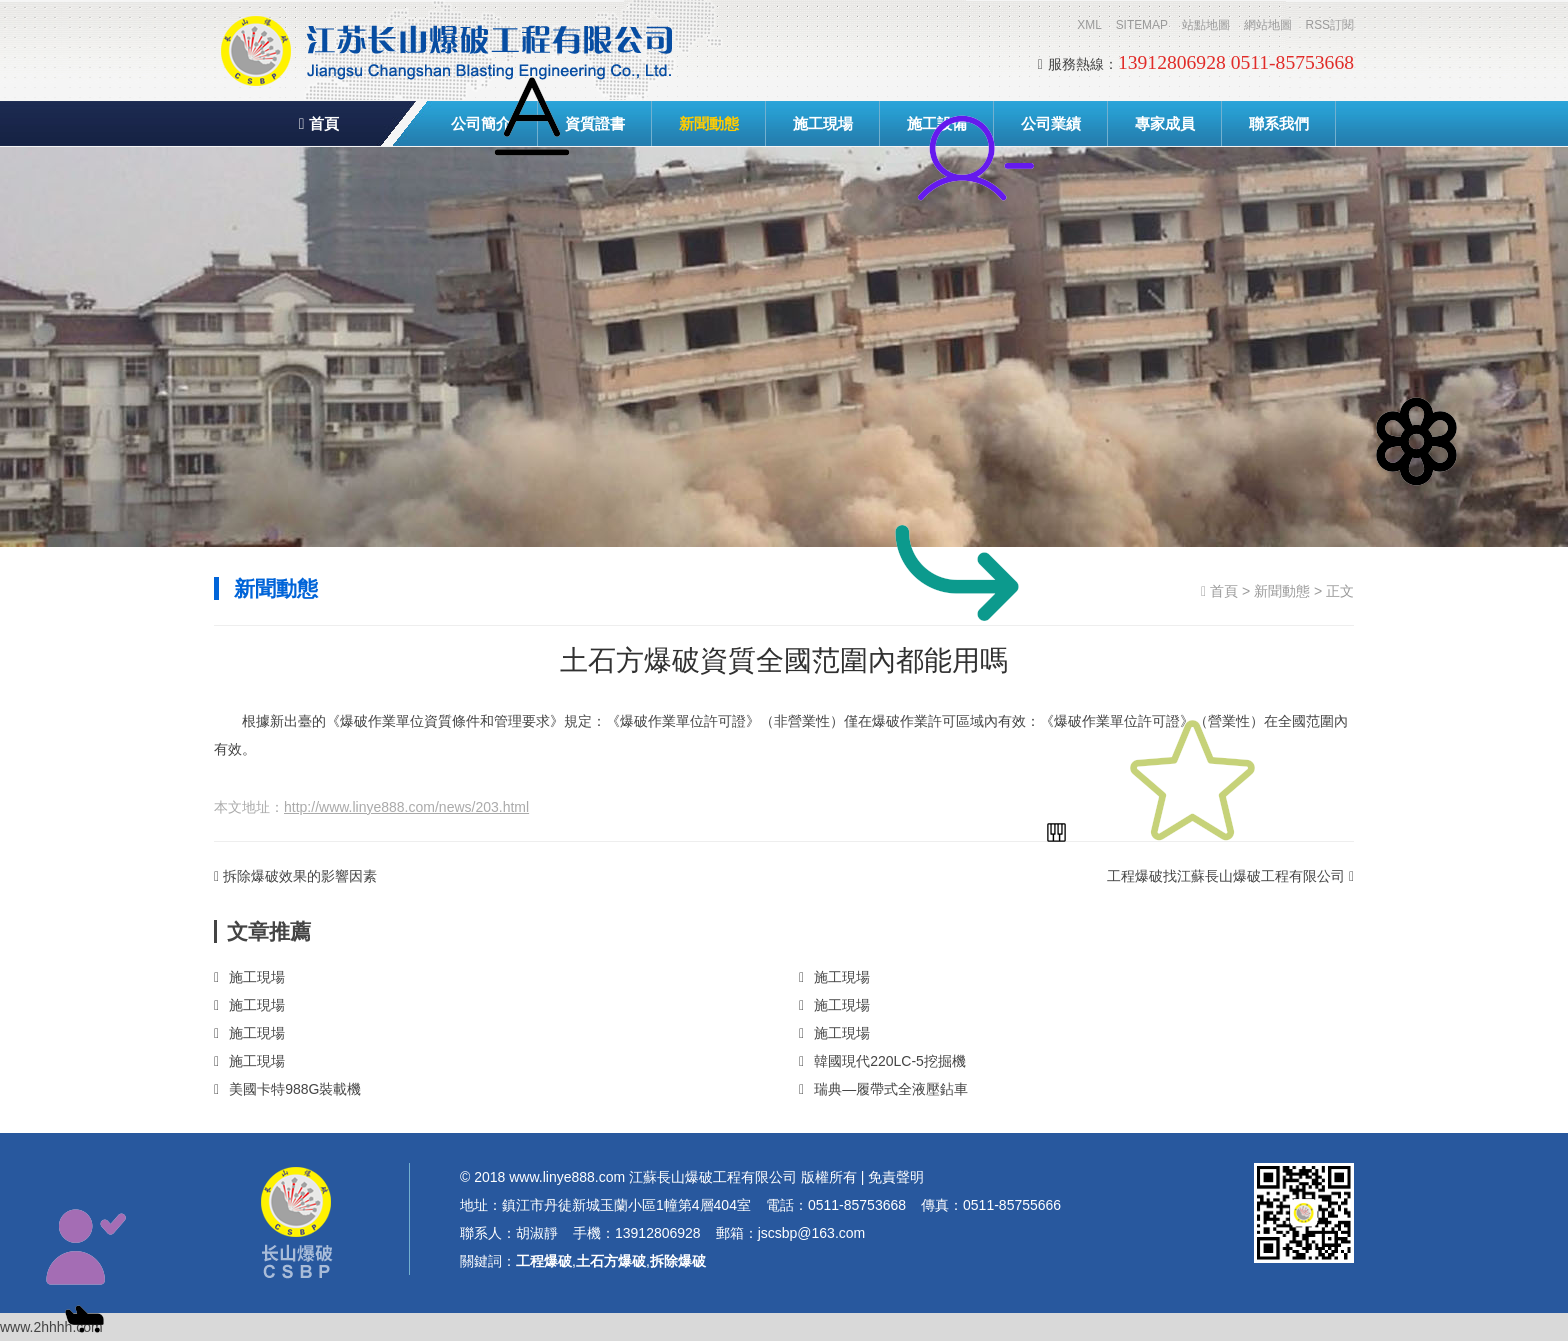 This screenshot has width=1568, height=1341. I want to click on underline selected text, so click(532, 118).